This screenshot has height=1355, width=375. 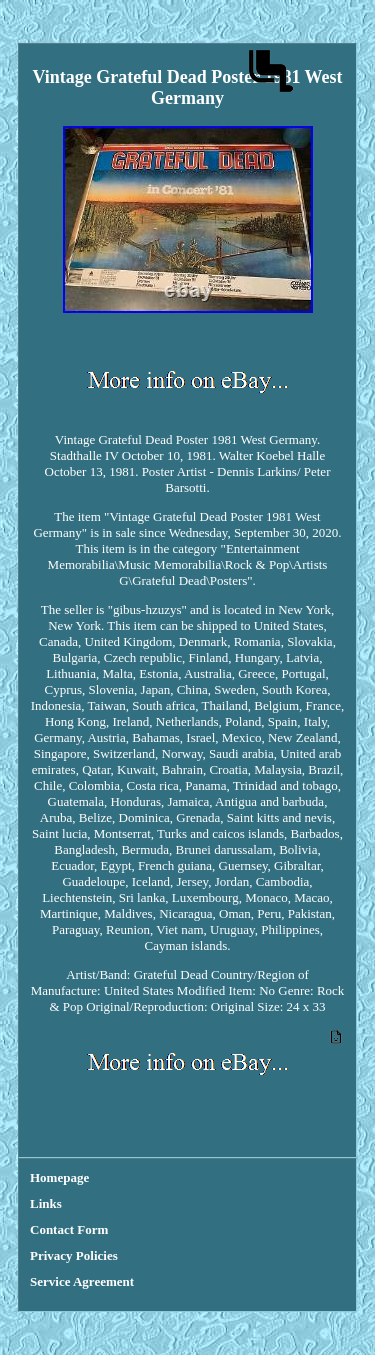 What do you see at coordinates (336, 1037) in the screenshot?
I see `file not found or missing document` at bounding box center [336, 1037].